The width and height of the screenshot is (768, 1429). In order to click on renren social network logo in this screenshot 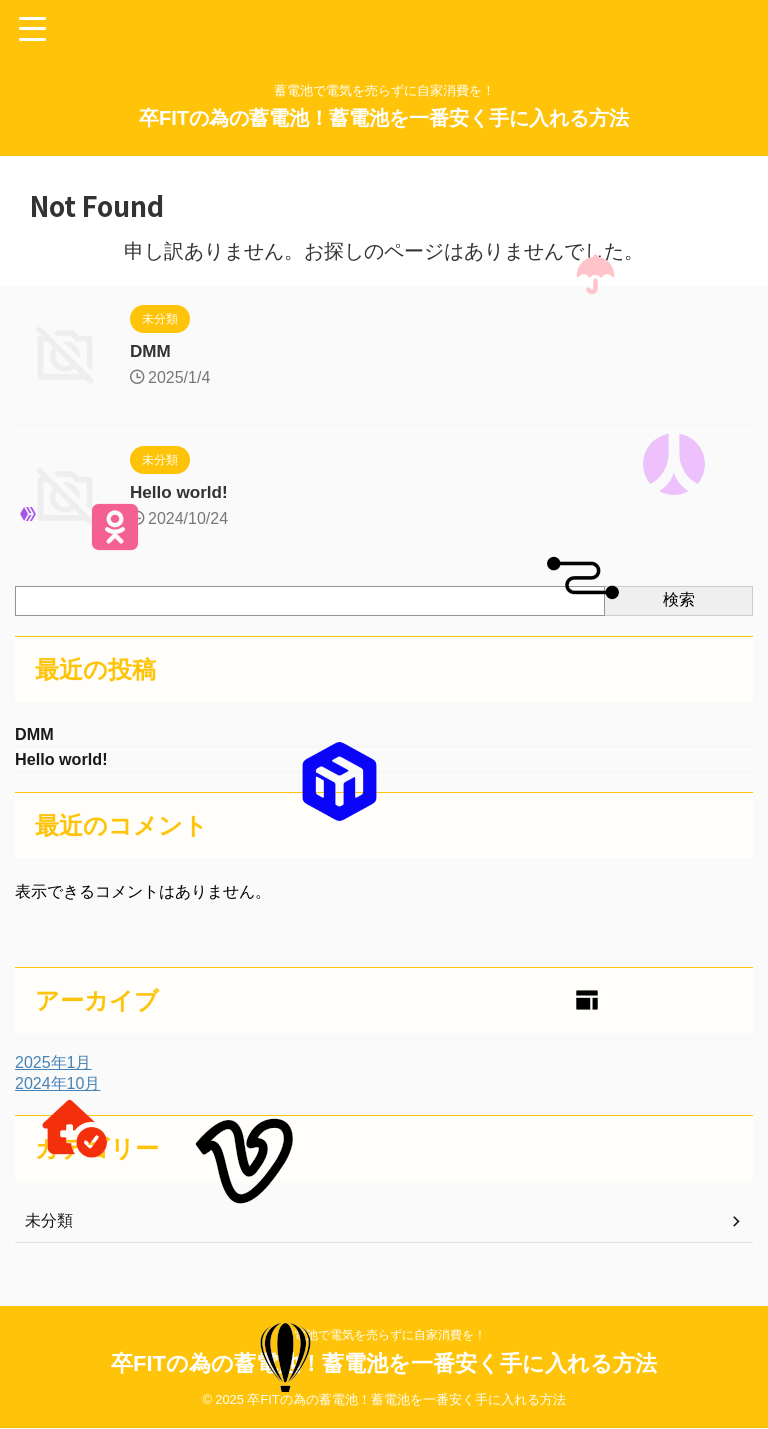, I will do `click(674, 464)`.